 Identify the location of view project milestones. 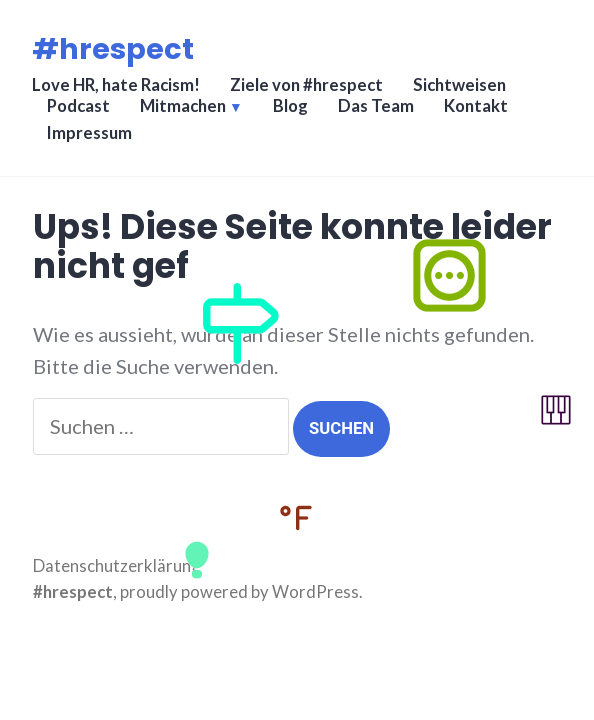
(238, 323).